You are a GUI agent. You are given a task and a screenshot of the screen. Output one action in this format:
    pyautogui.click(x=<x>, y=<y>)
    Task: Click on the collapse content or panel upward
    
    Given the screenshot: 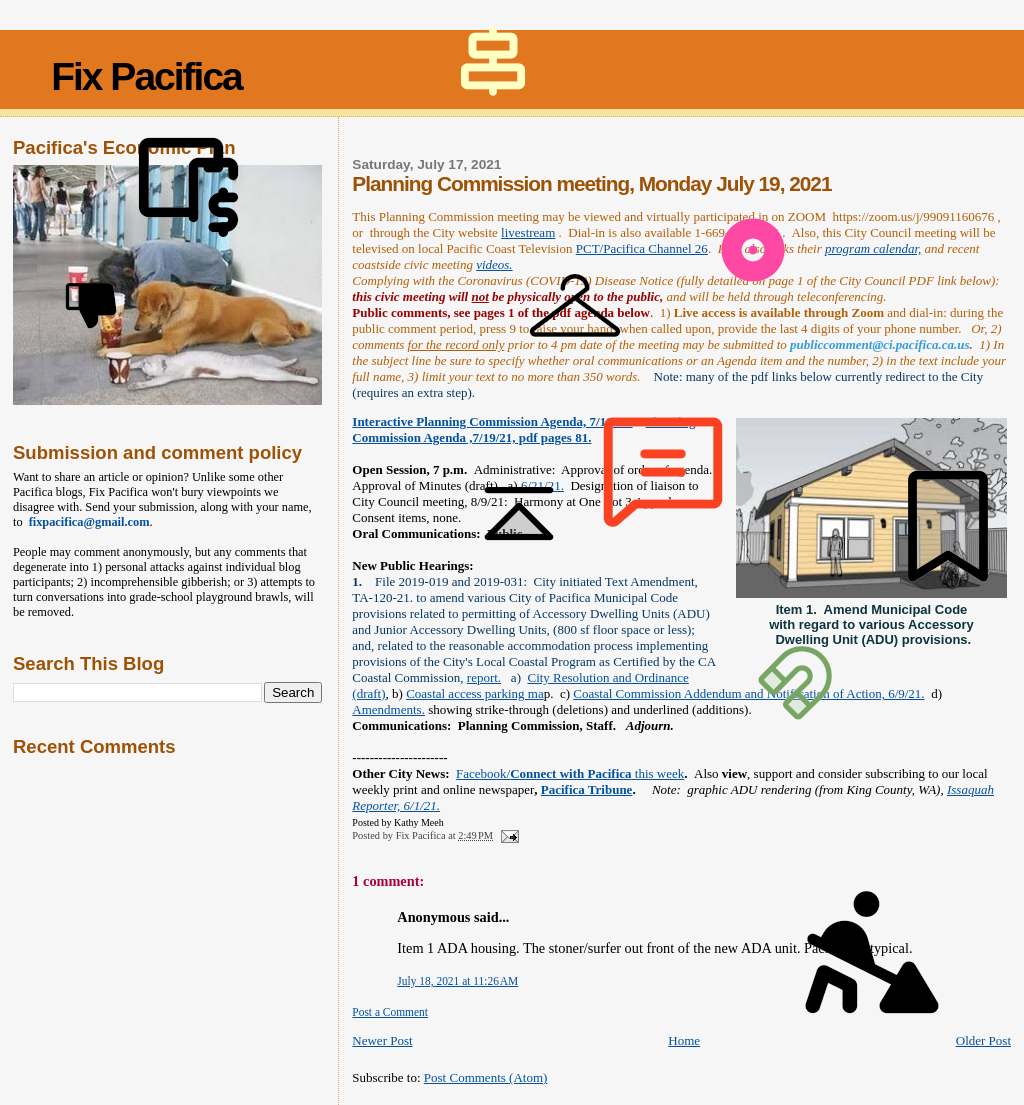 What is the action you would take?
    pyautogui.click(x=519, y=512)
    